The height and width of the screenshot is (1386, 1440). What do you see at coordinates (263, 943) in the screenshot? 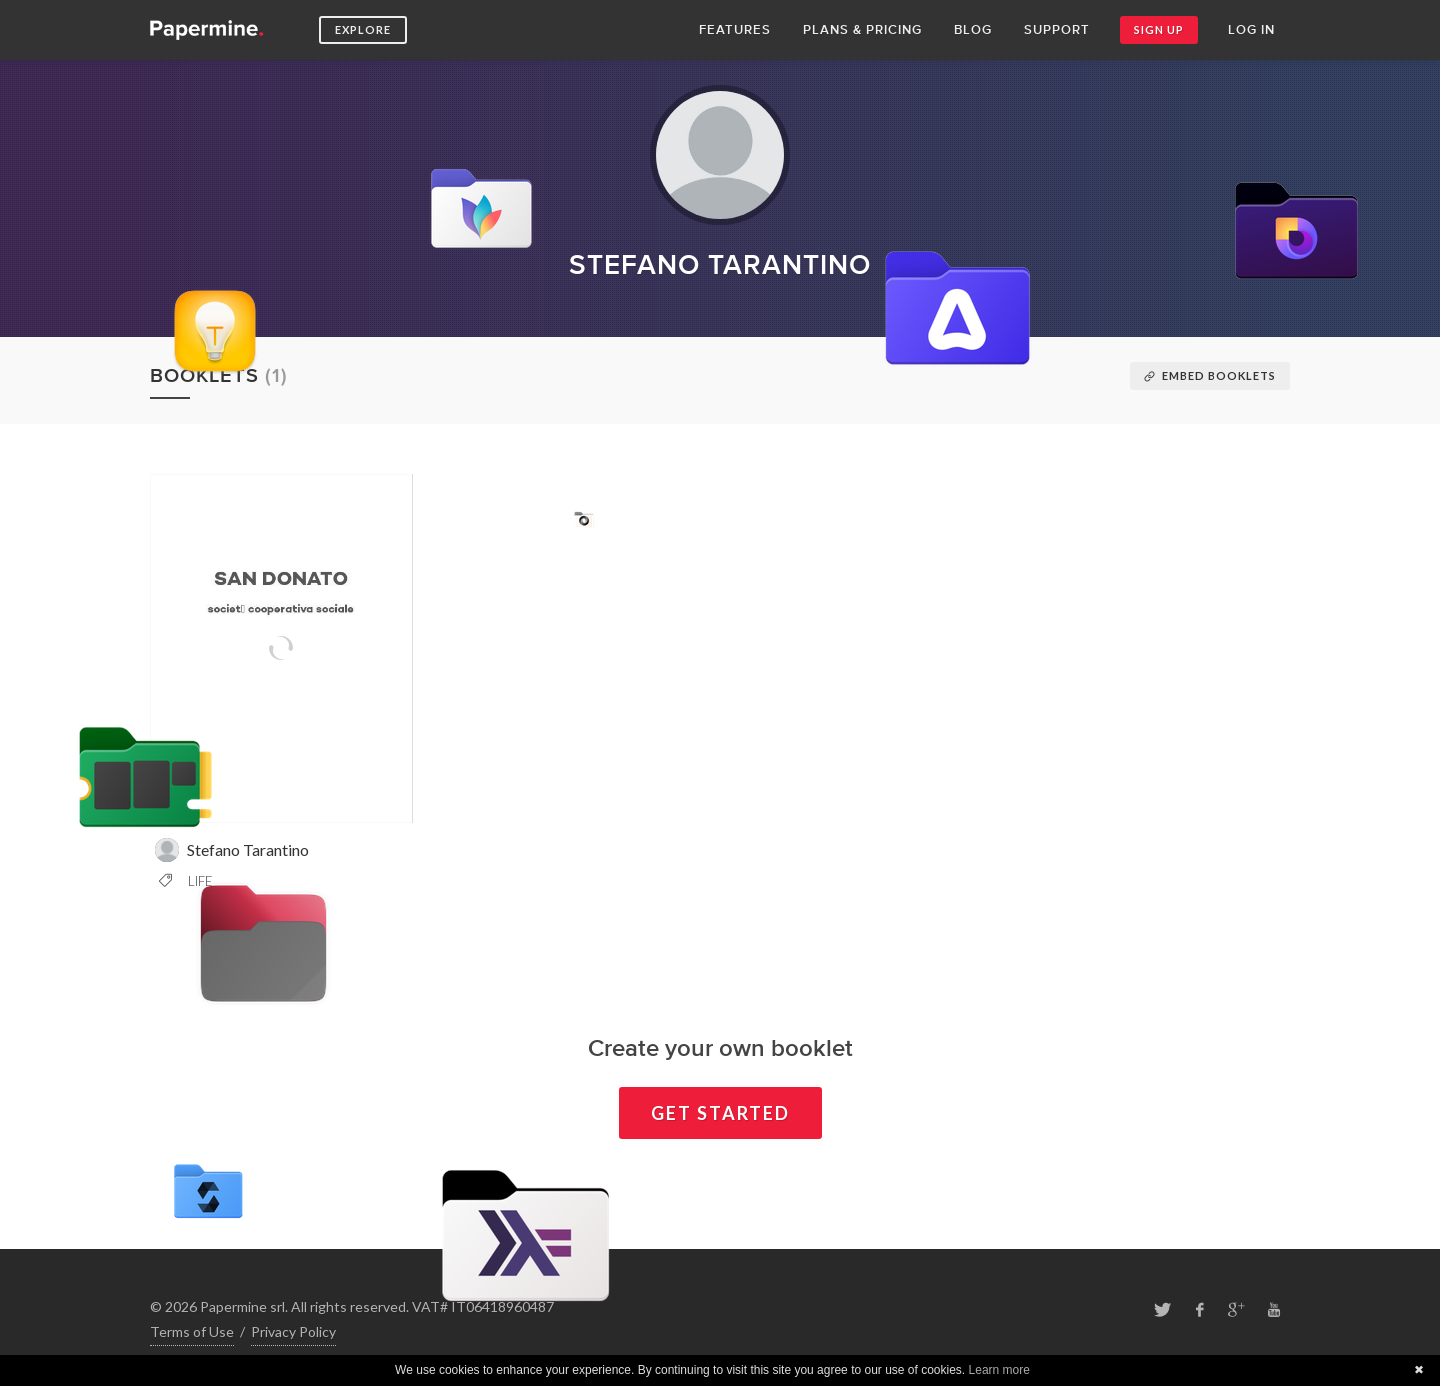
I see `drop files here to move them into this folder` at bounding box center [263, 943].